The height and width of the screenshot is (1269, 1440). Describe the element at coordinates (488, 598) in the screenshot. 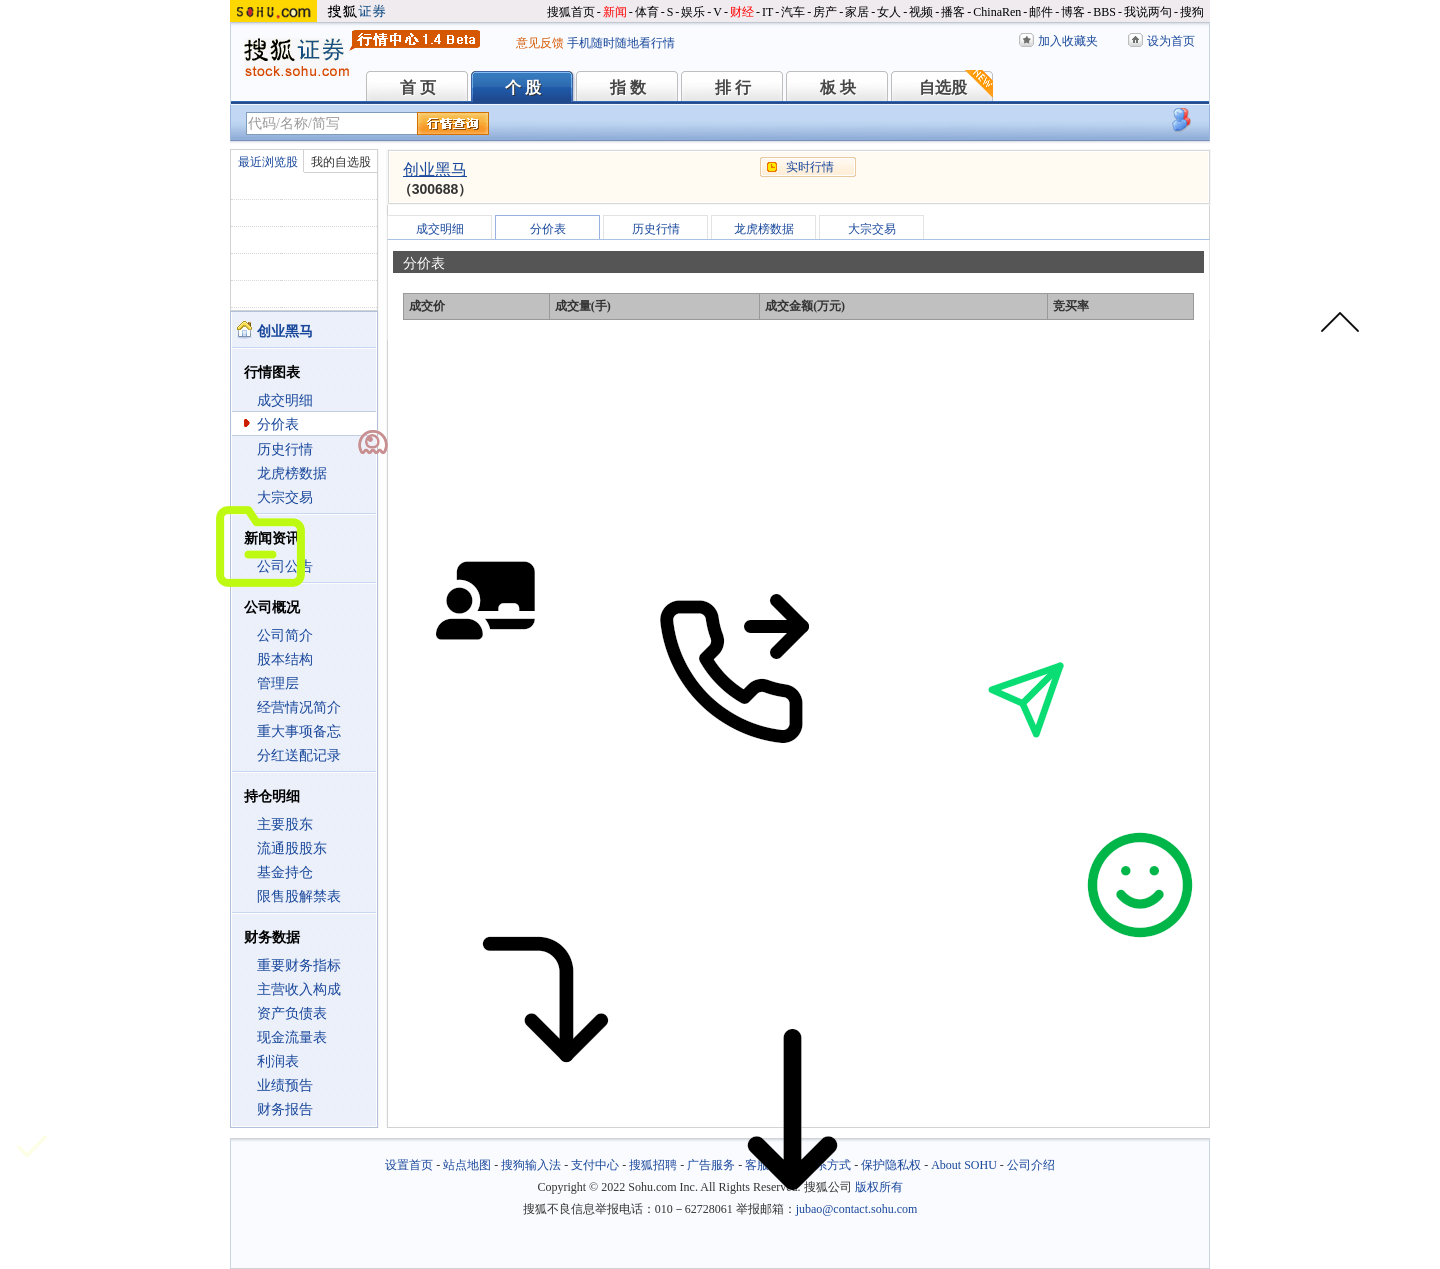

I see `access teaching or presentation tools` at that location.